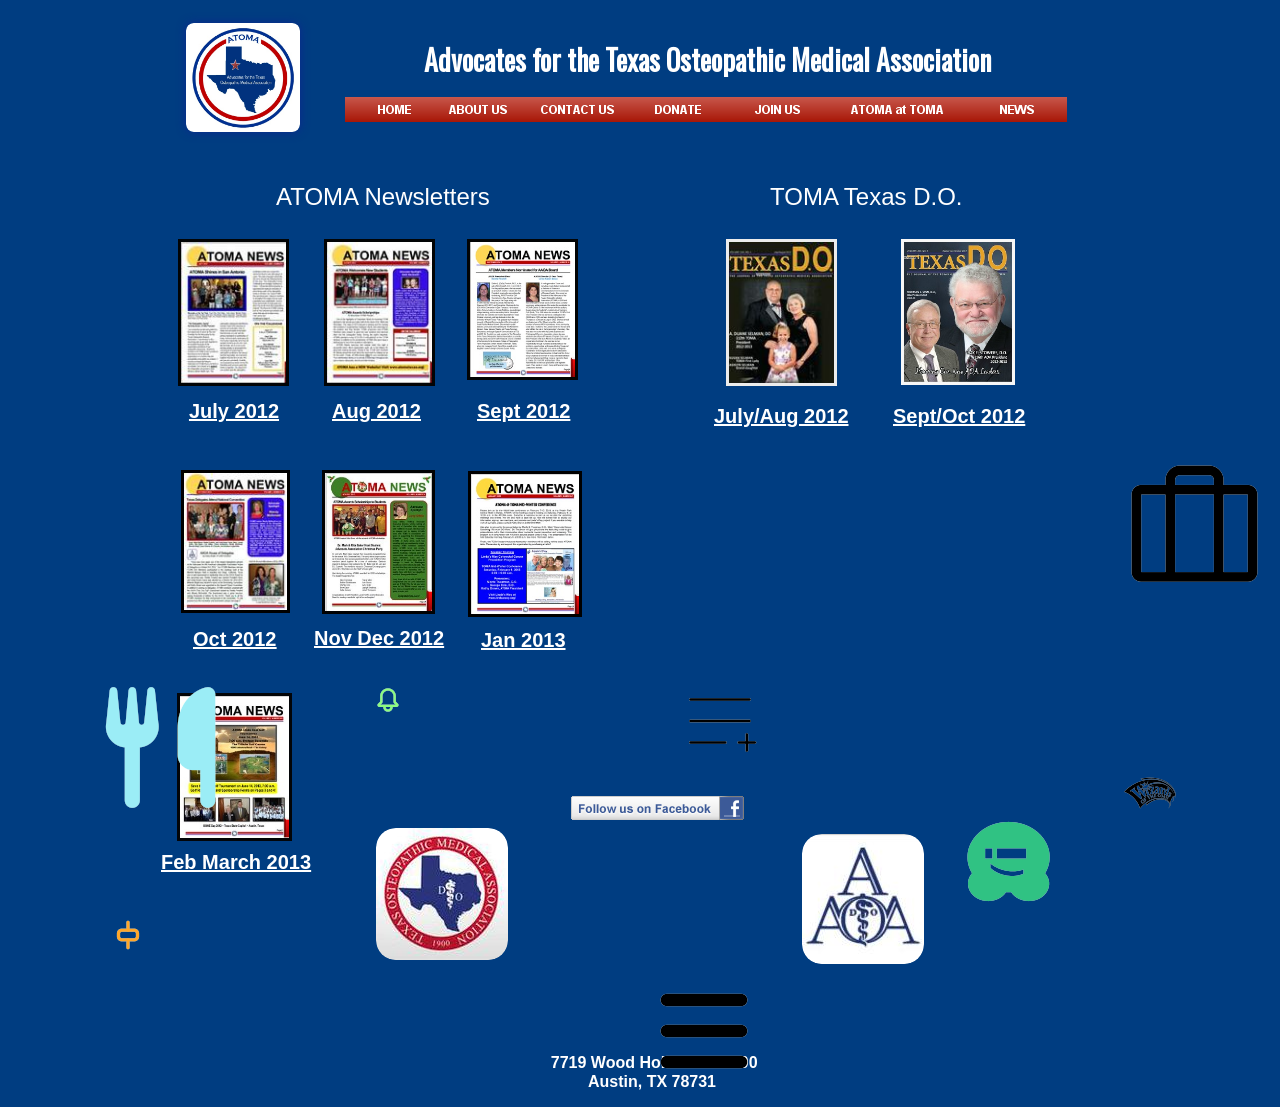 Image resolution: width=1280 pixels, height=1107 pixels. I want to click on align selected elements to center, so click(128, 935).